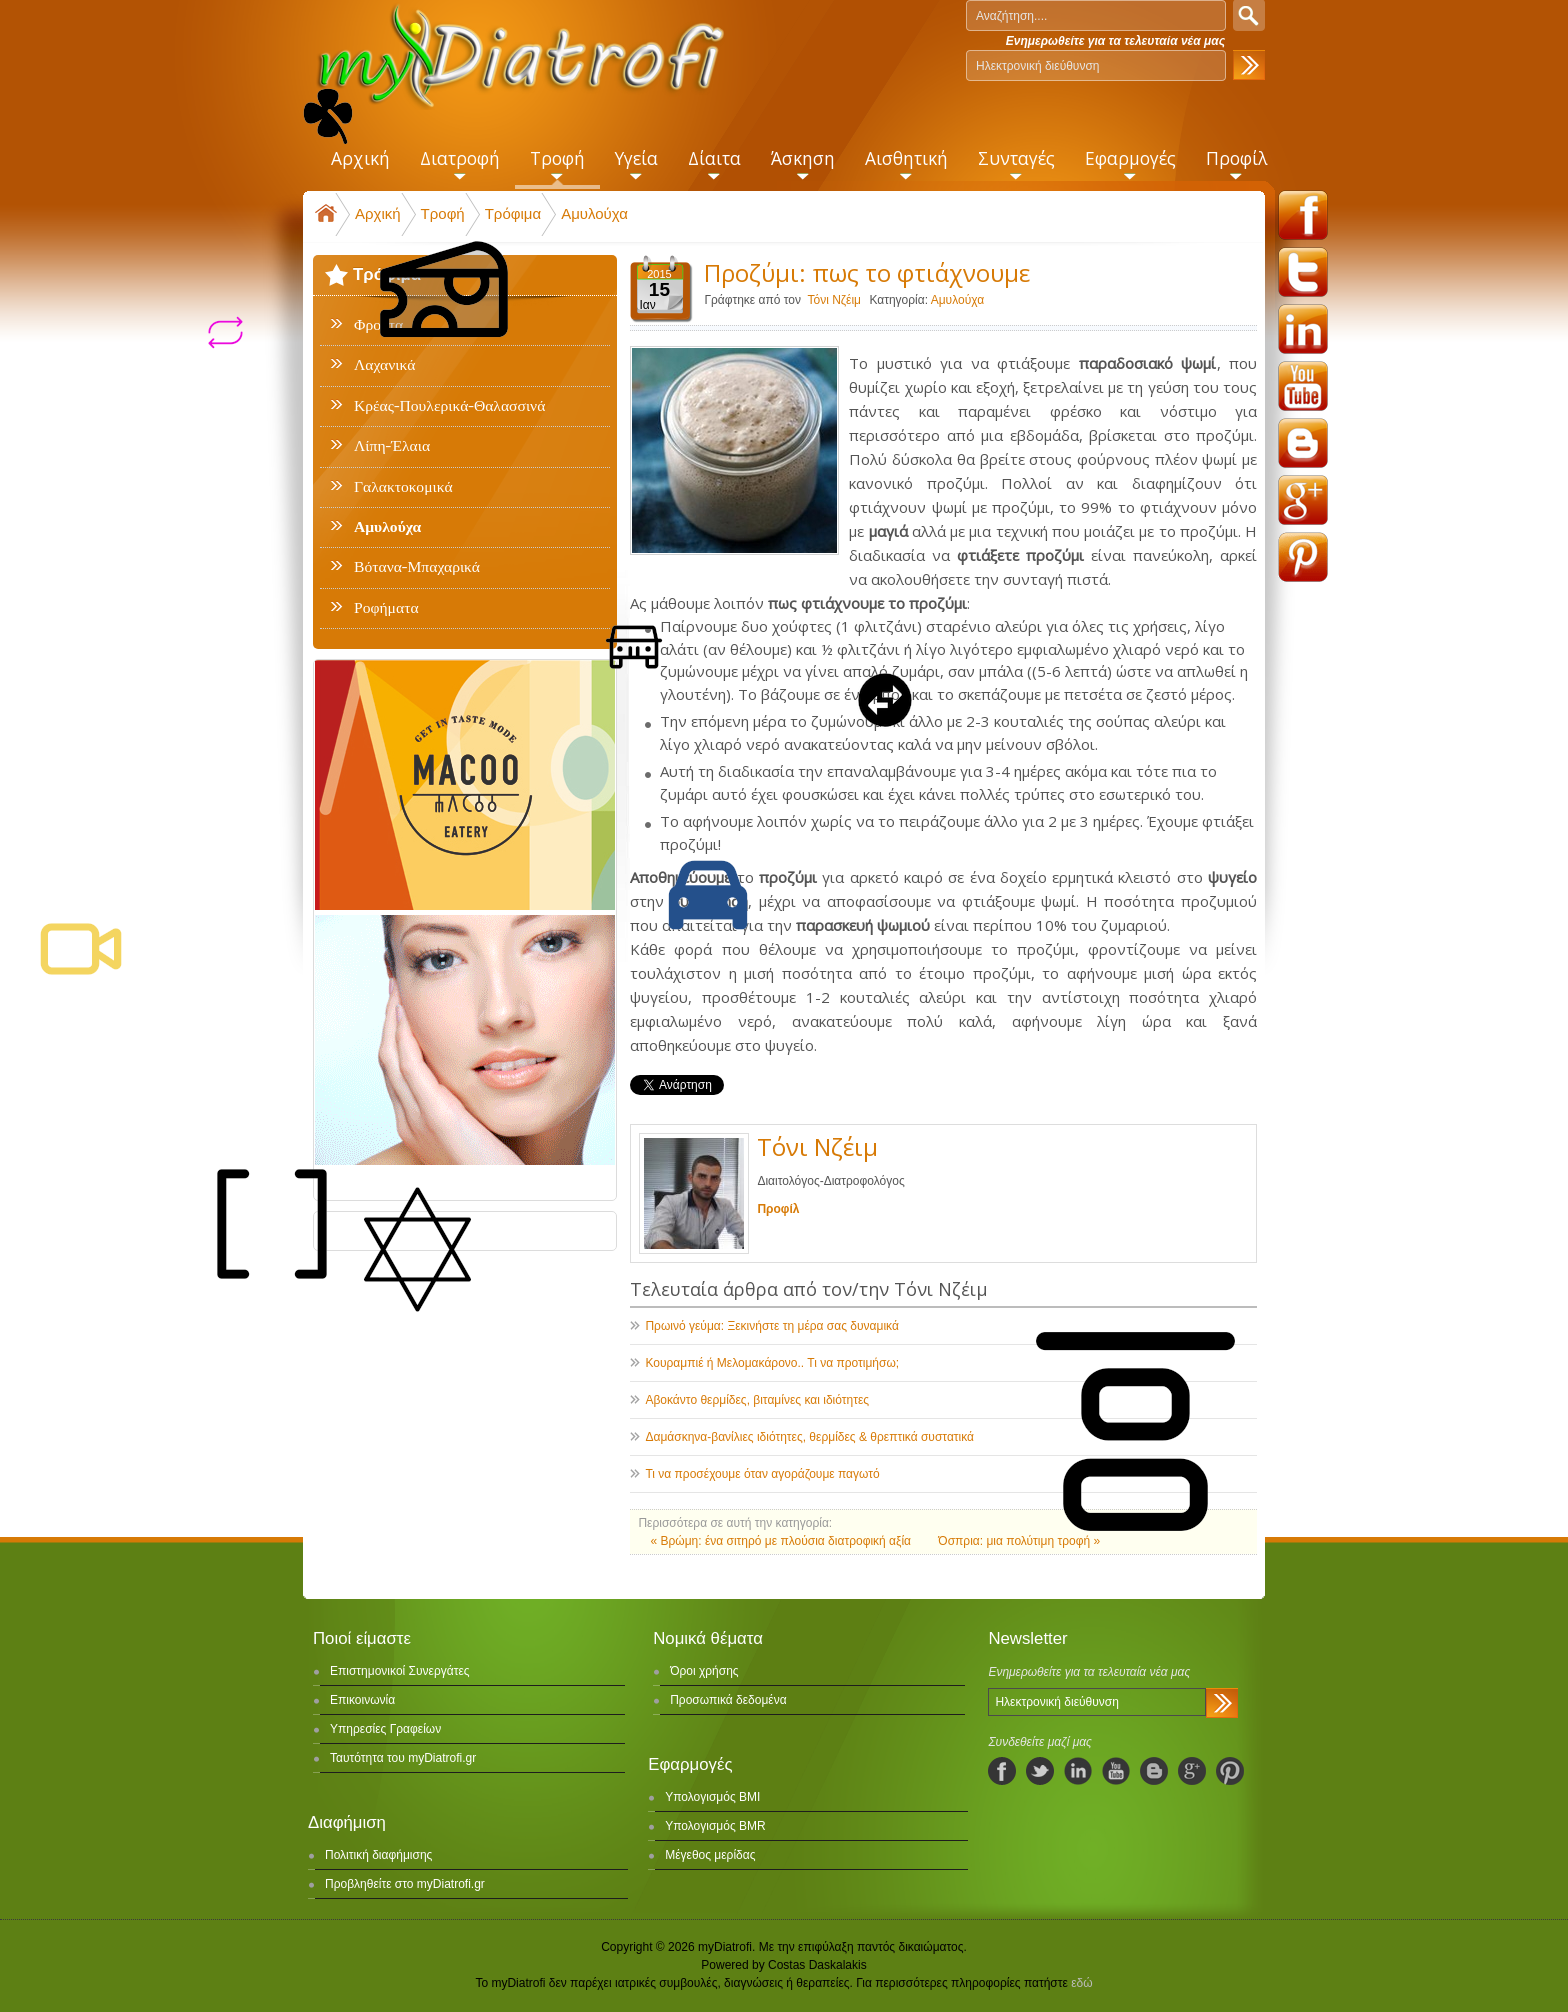 The height and width of the screenshot is (2012, 1568). I want to click on select vehicle type as jeep or SUV, so click(634, 648).